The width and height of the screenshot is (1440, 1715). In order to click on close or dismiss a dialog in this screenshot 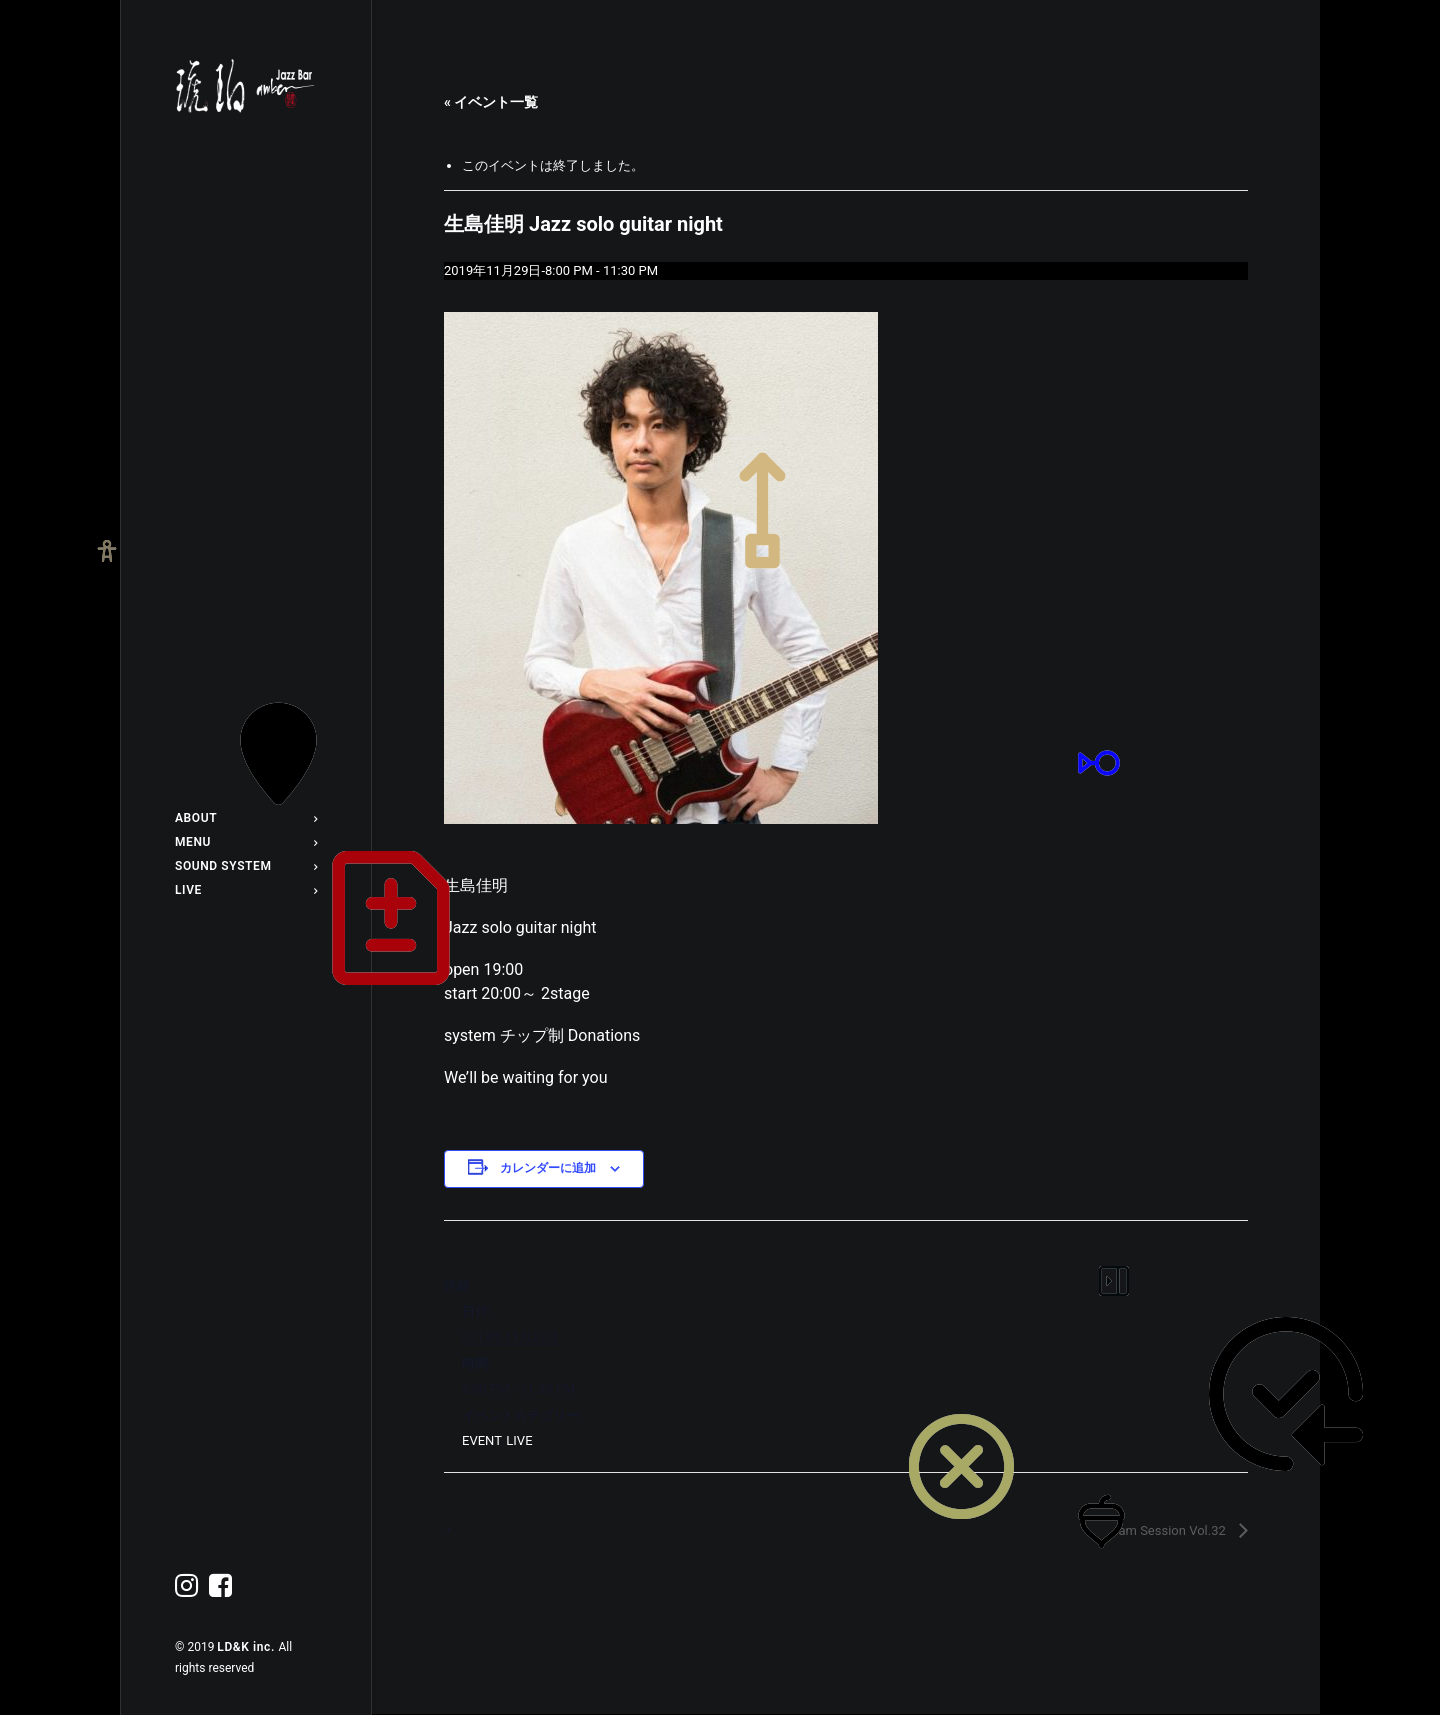, I will do `click(961, 1466)`.